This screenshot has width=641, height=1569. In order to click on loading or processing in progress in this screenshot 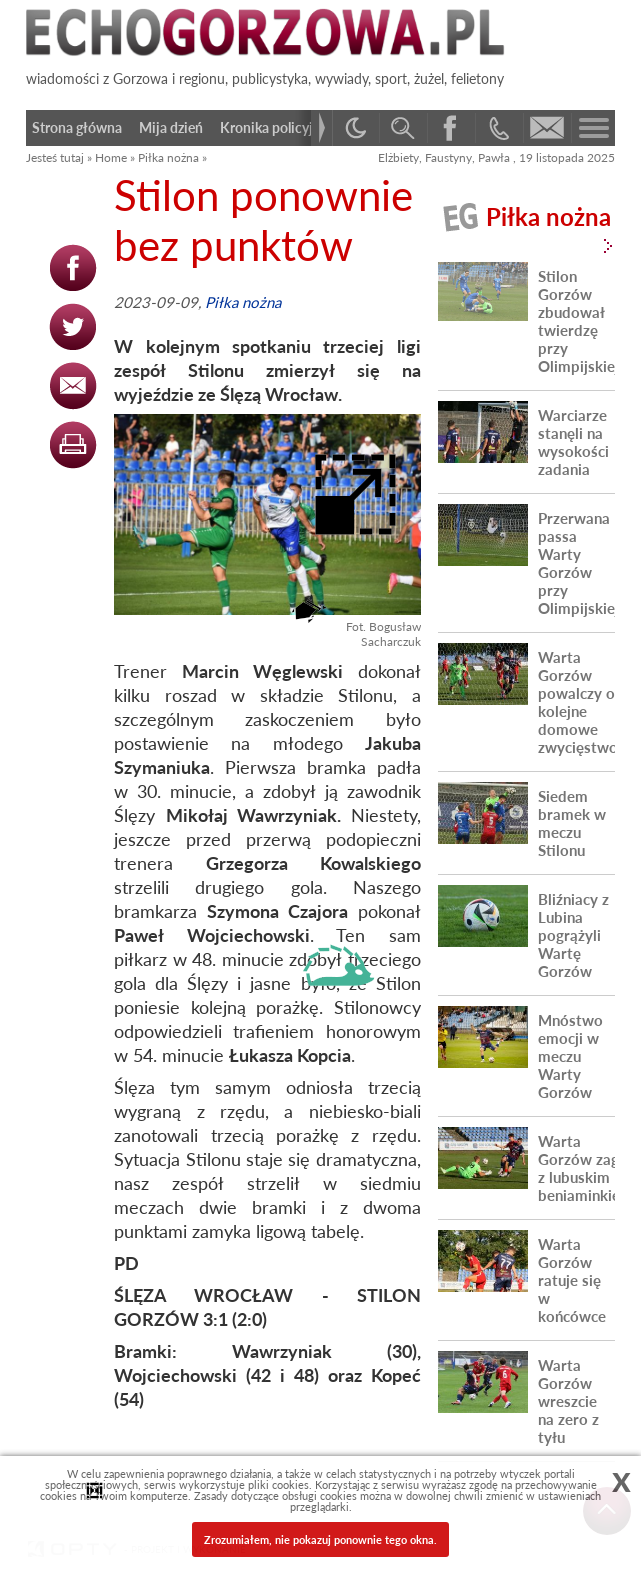, I will do `click(94, 1490)`.